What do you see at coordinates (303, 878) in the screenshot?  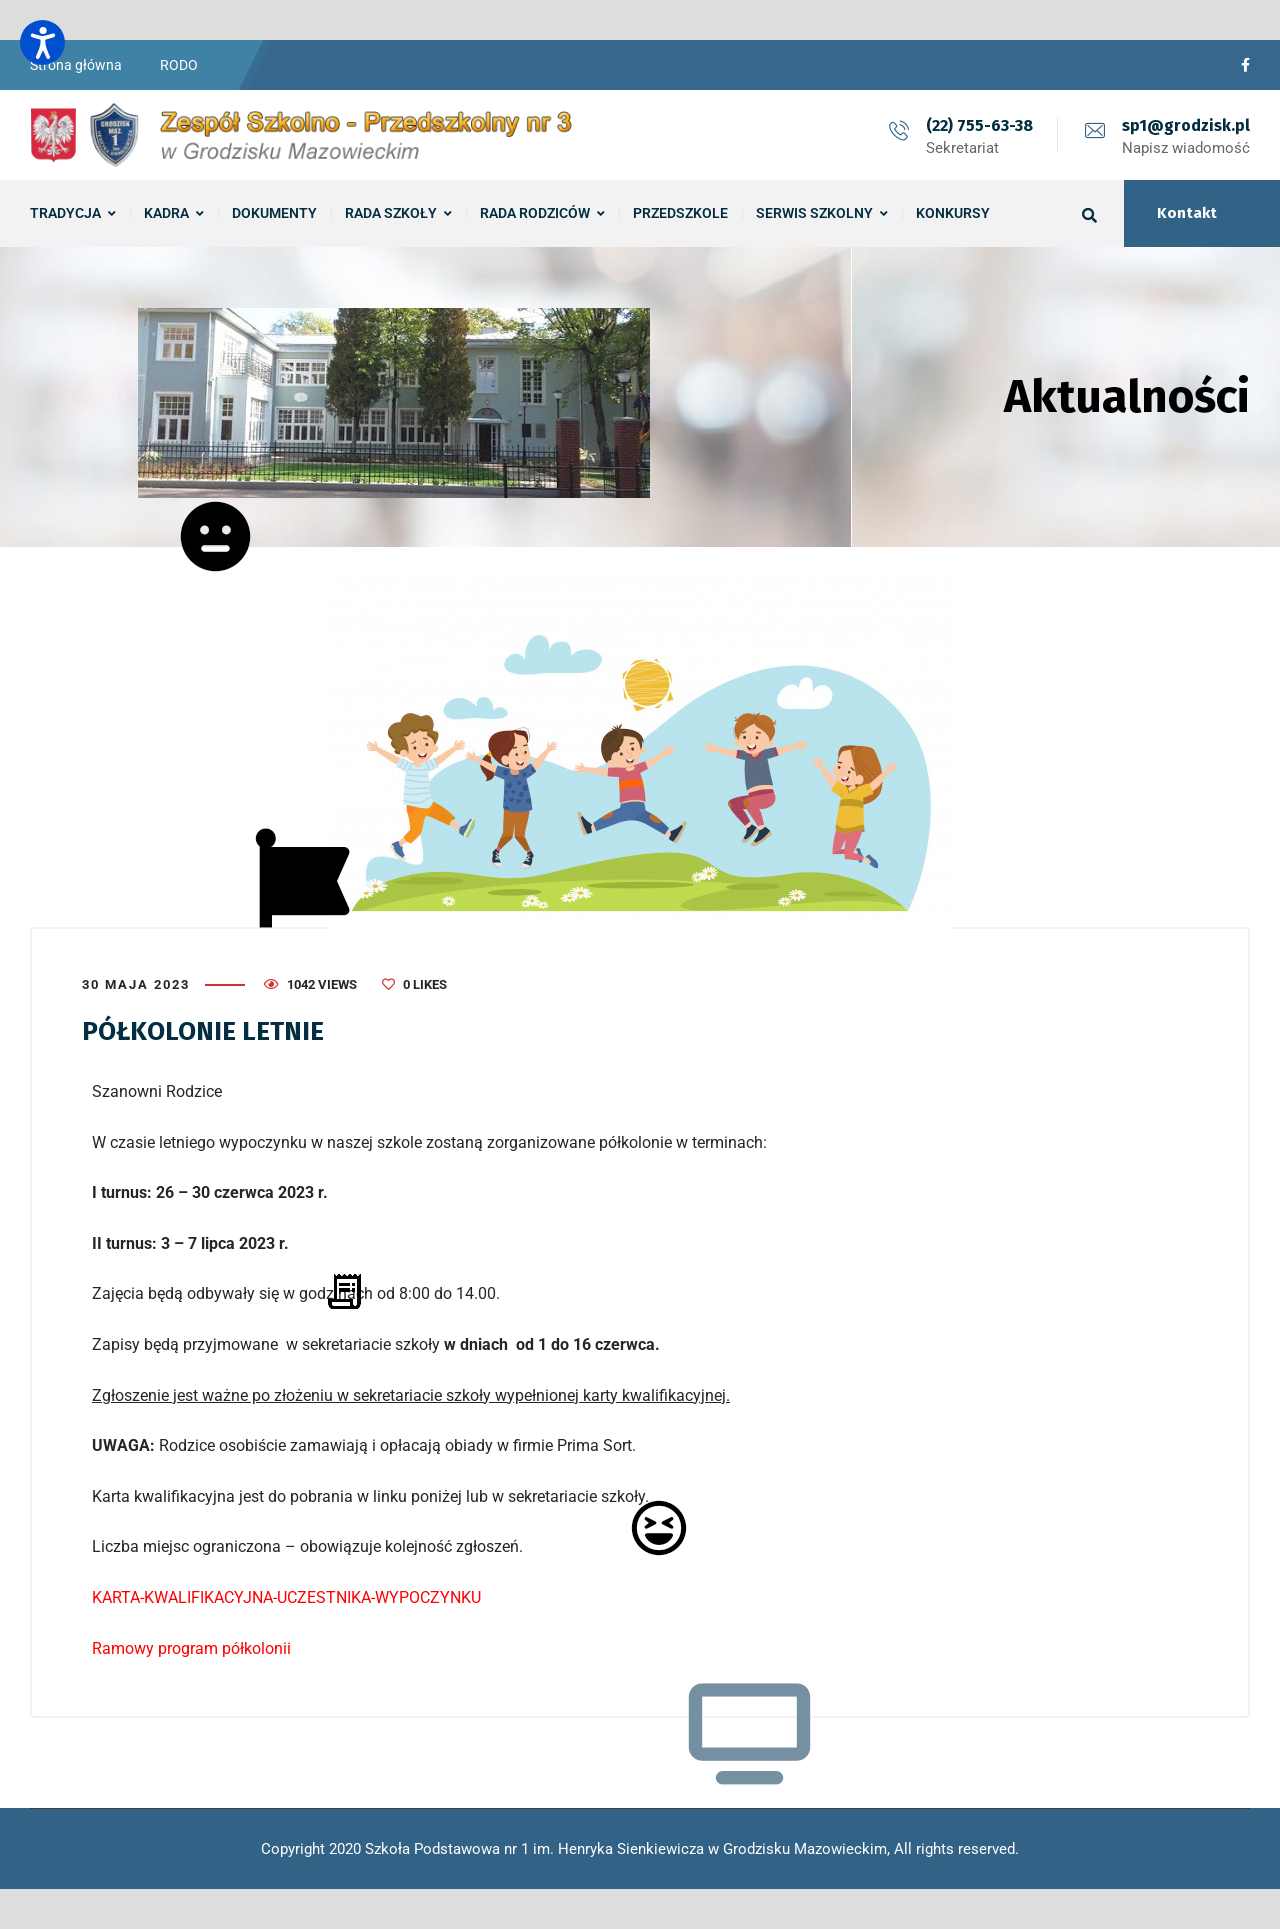 I see `font awesome brand logo` at bounding box center [303, 878].